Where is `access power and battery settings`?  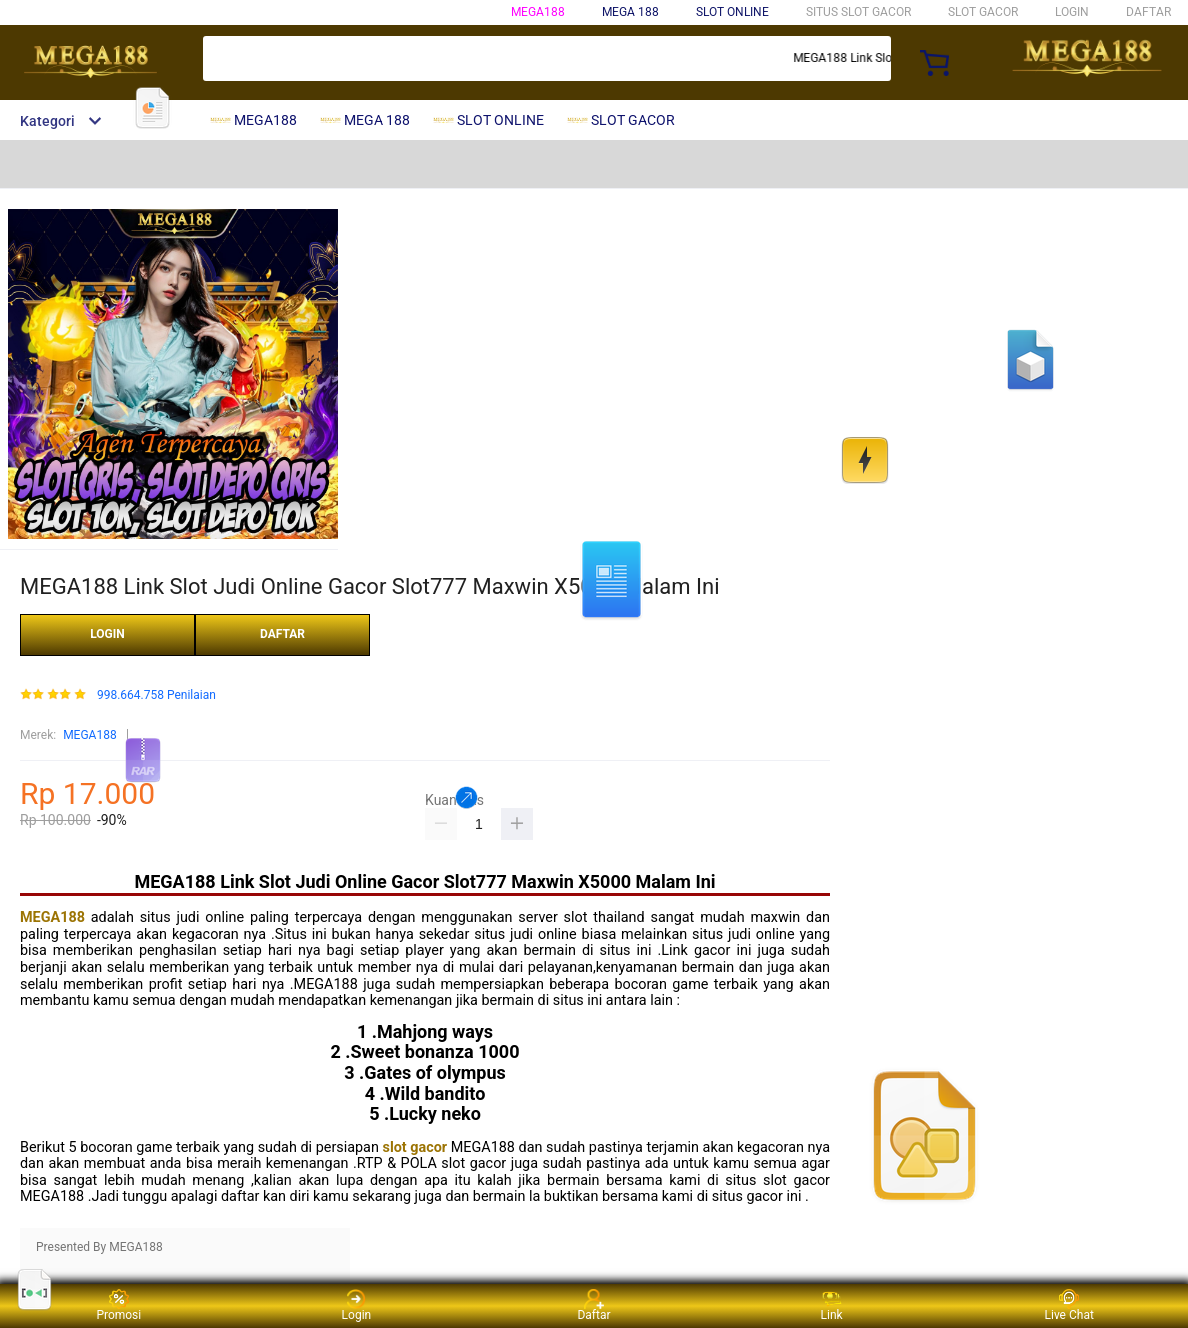
access power and battery settings is located at coordinates (865, 460).